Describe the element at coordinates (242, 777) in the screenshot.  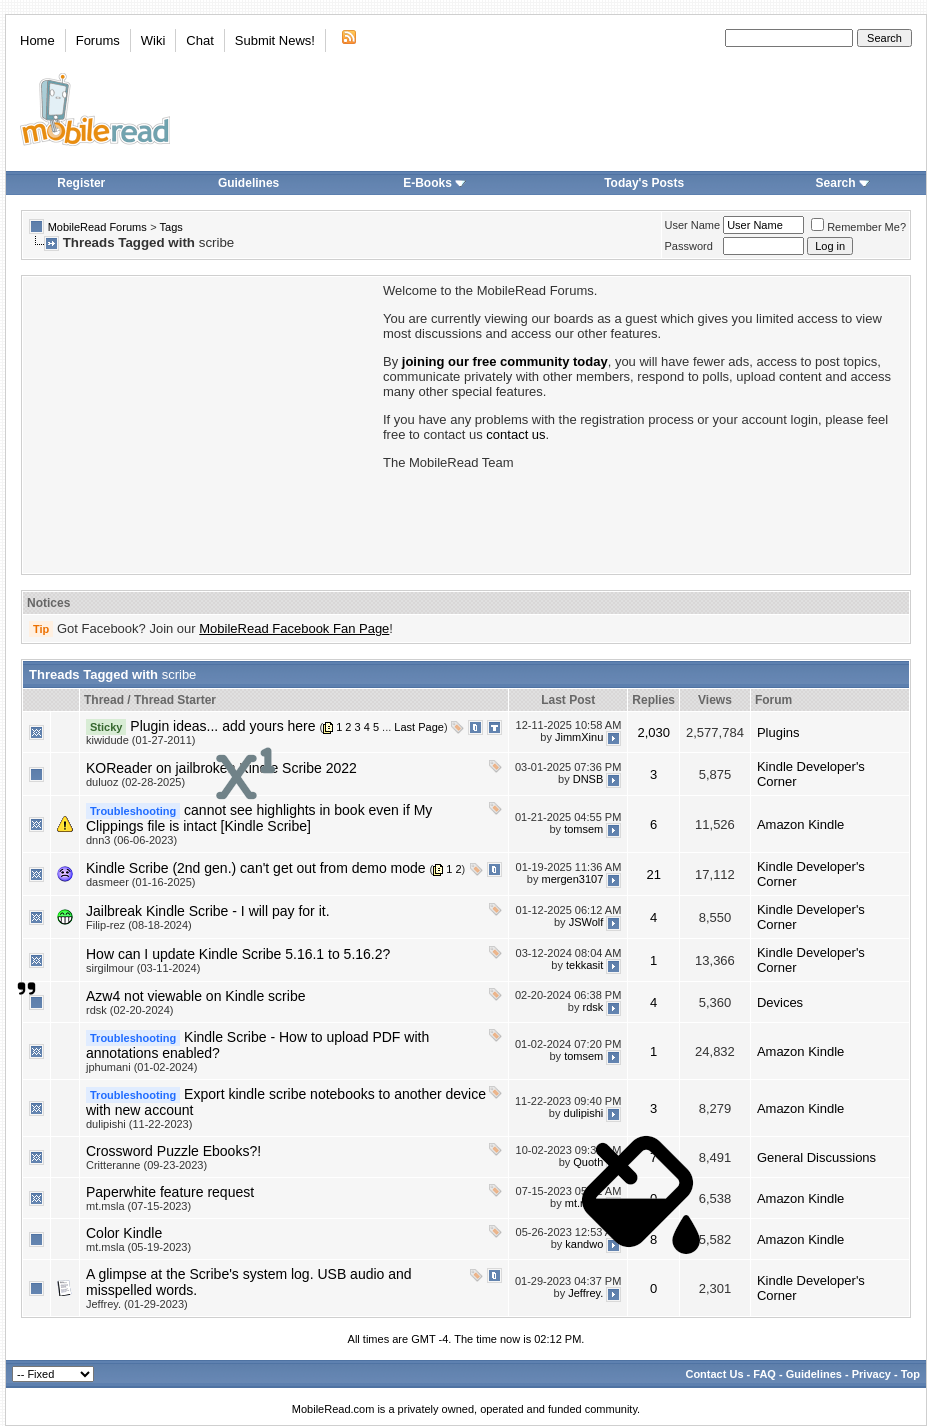
I see `apply superscript formatting to selected text` at that location.